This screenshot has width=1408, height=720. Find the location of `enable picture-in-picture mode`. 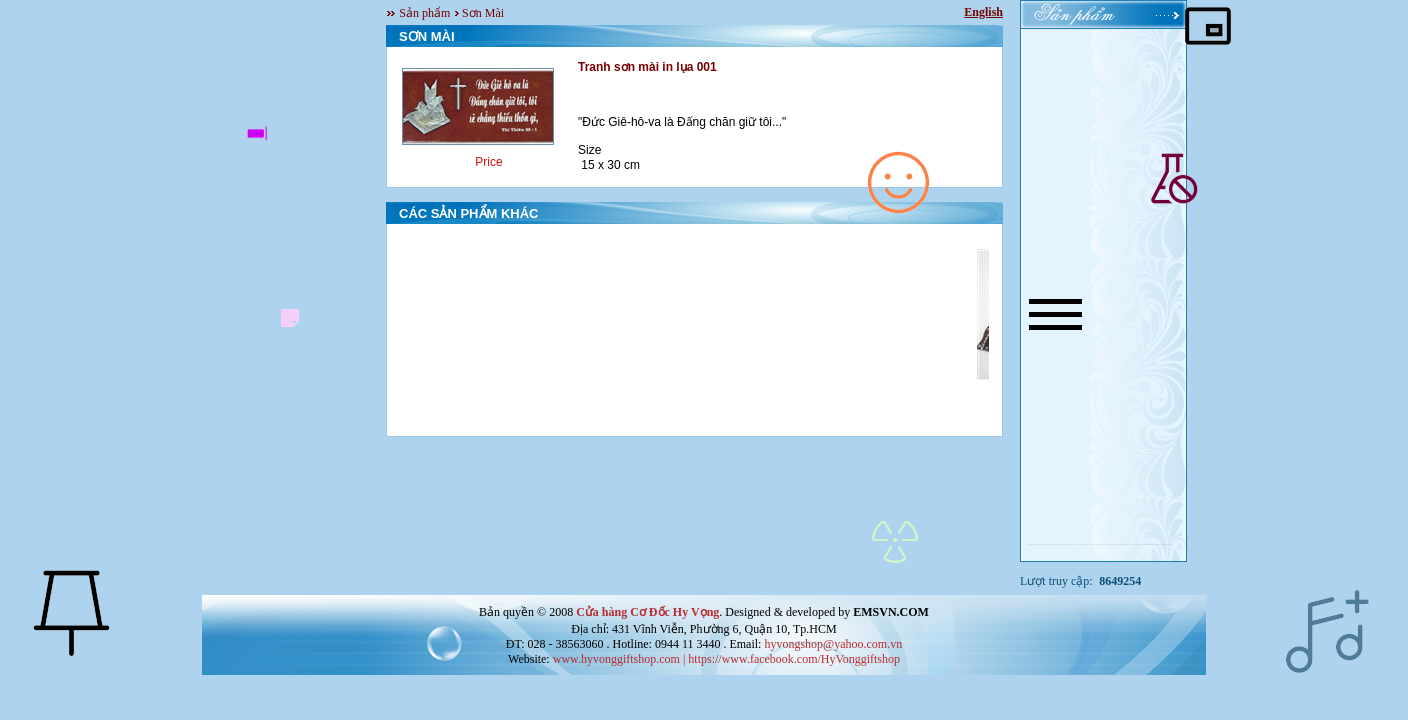

enable picture-in-picture mode is located at coordinates (1208, 26).